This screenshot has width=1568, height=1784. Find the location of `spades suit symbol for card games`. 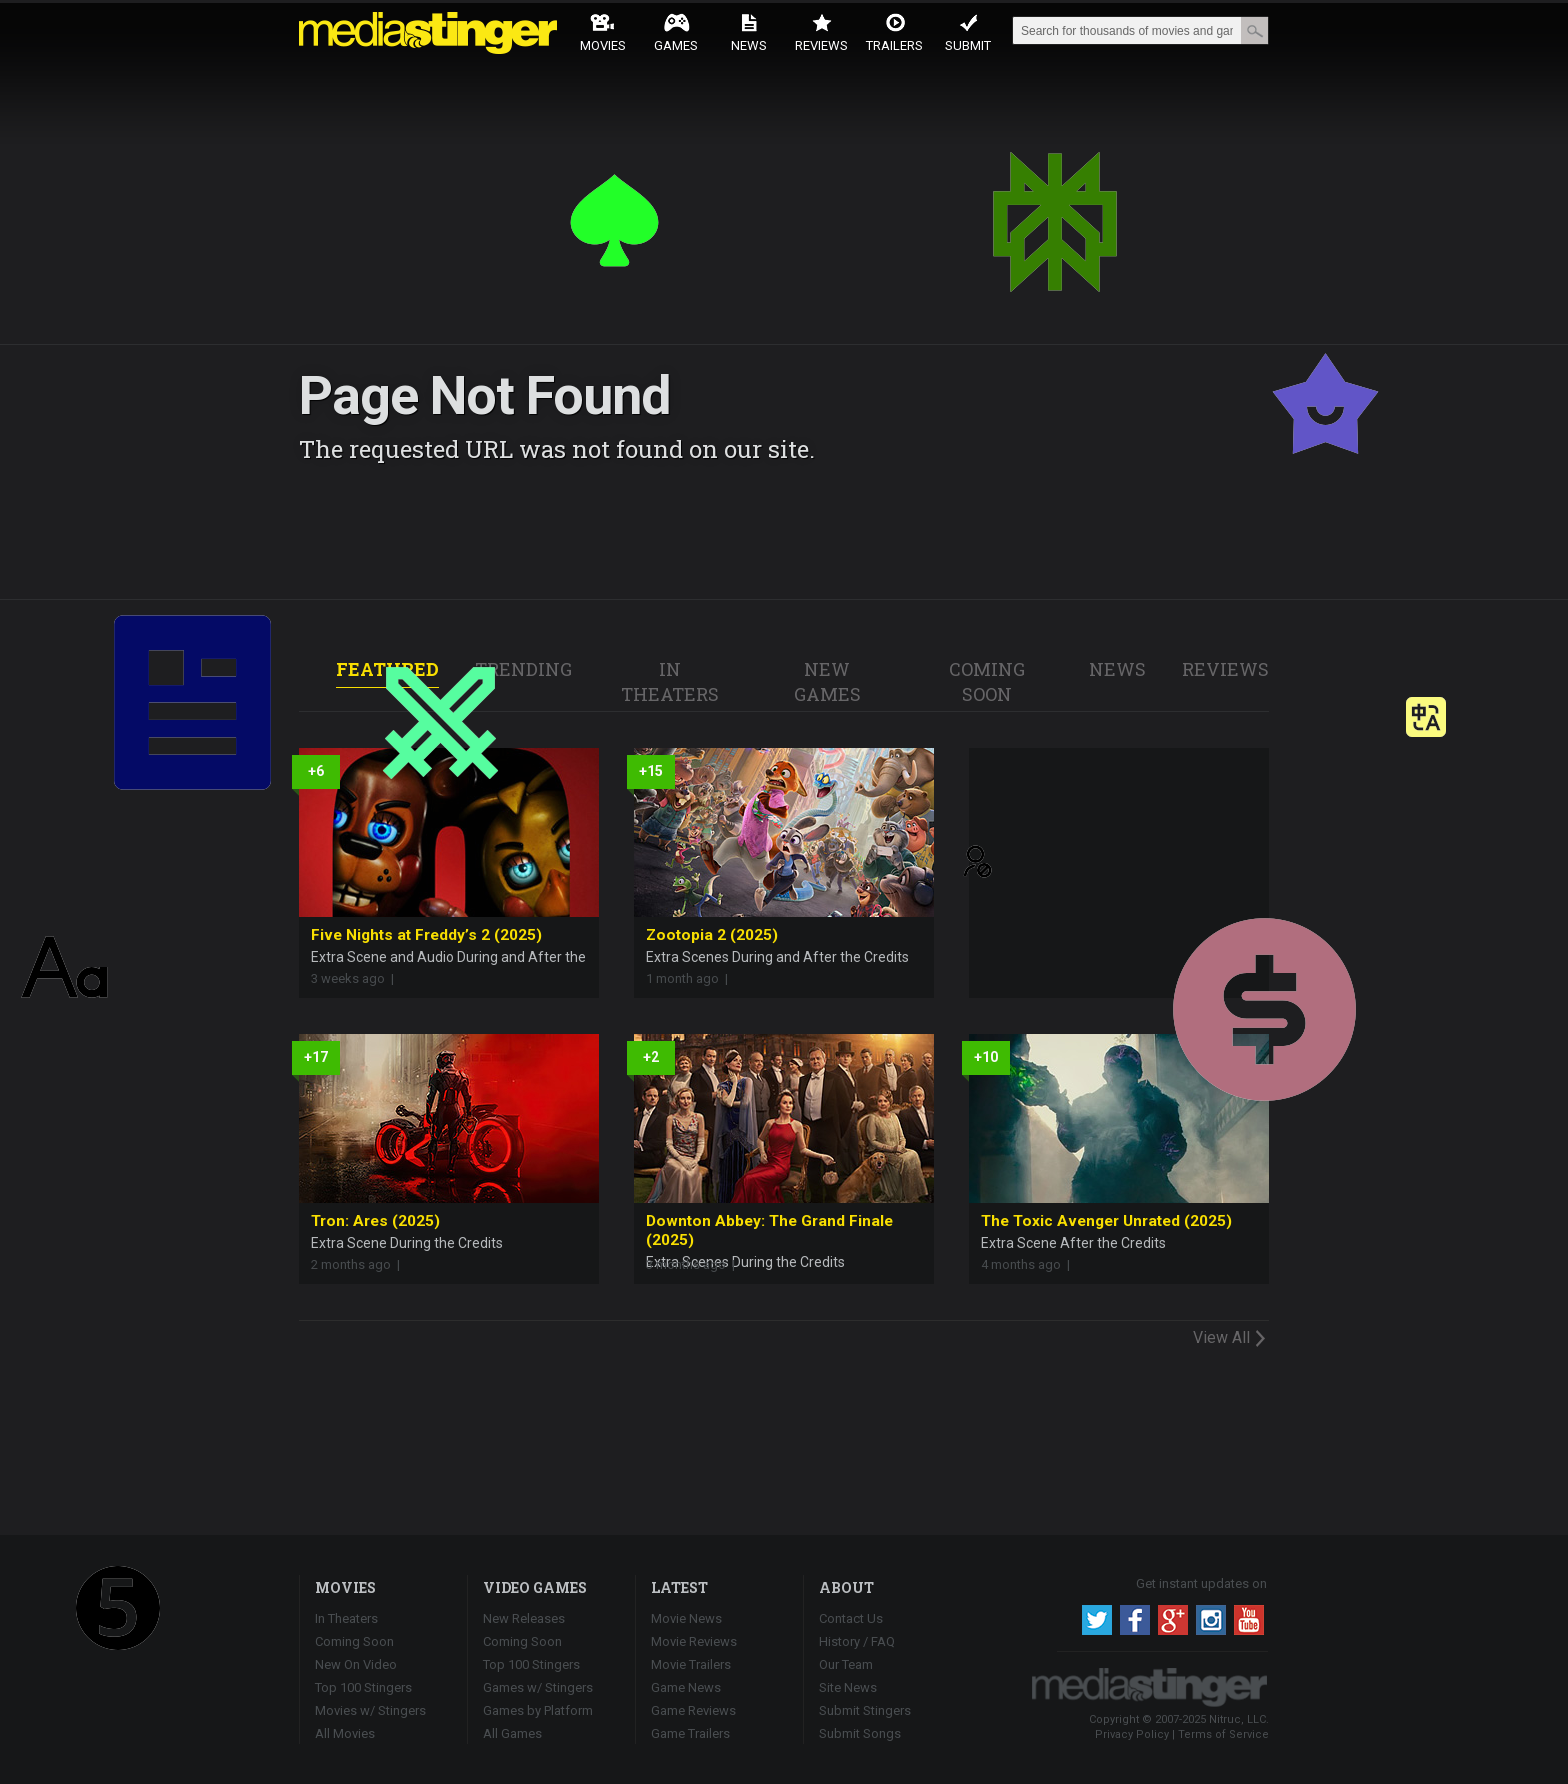

spades suit symbol for card games is located at coordinates (614, 222).